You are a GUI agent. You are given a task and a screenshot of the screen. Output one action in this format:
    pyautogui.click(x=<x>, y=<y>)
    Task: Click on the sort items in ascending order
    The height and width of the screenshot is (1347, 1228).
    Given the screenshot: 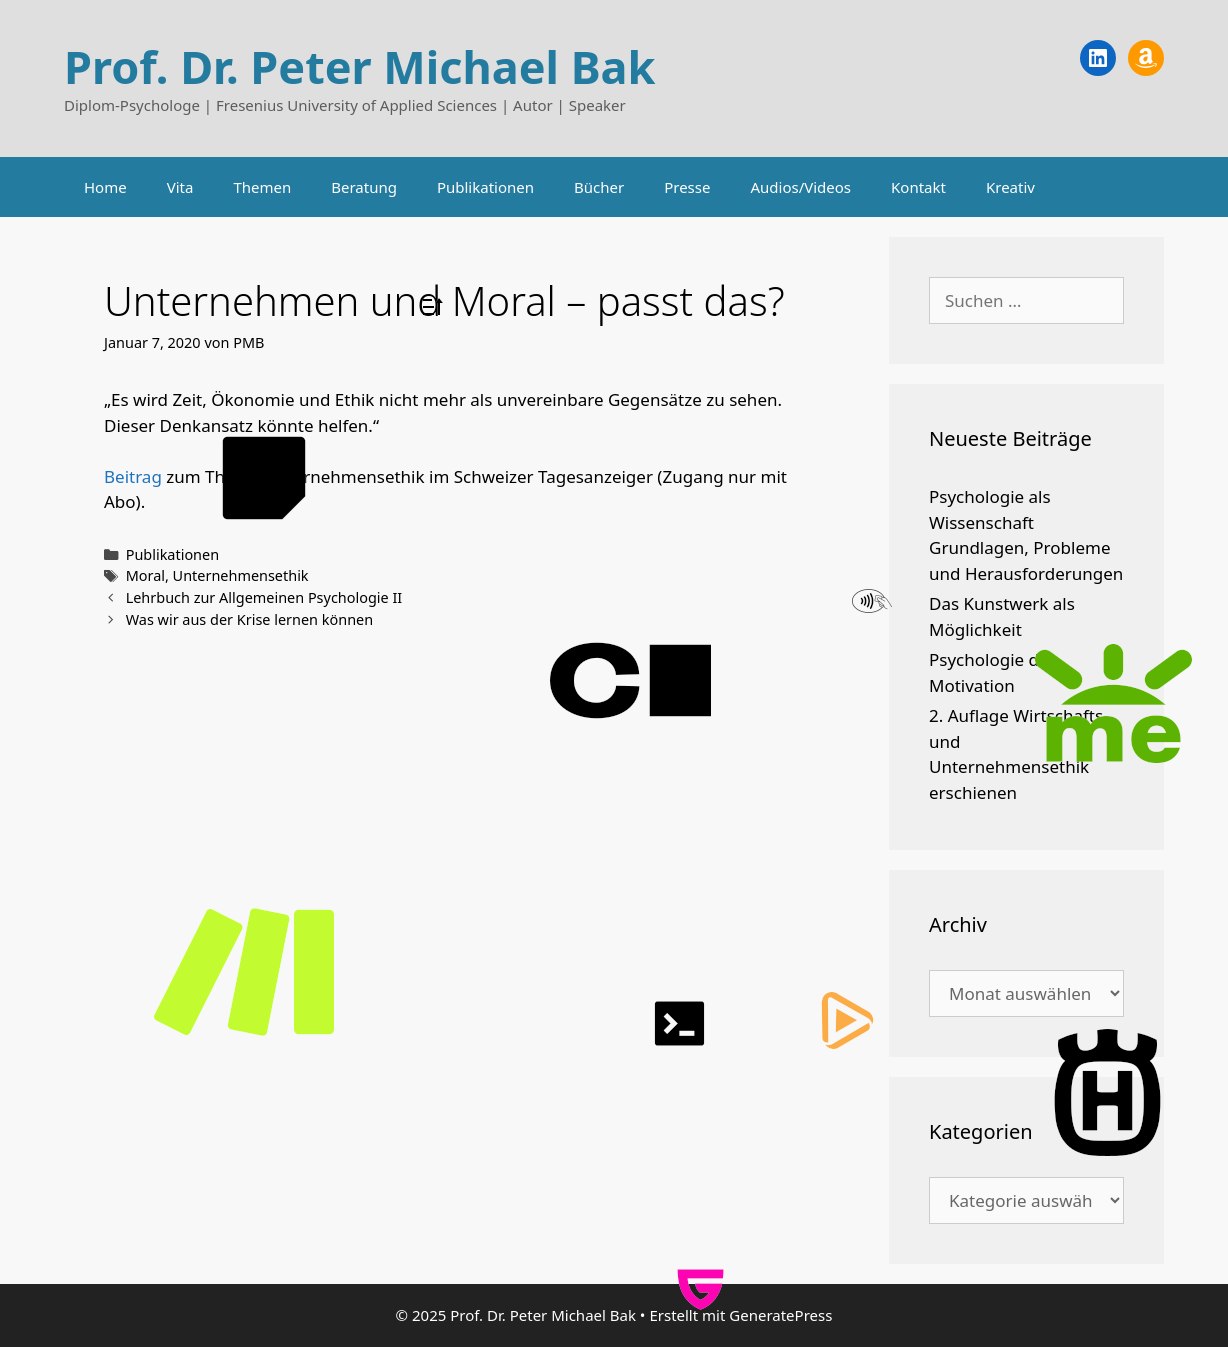 What is the action you would take?
    pyautogui.click(x=432, y=307)
    